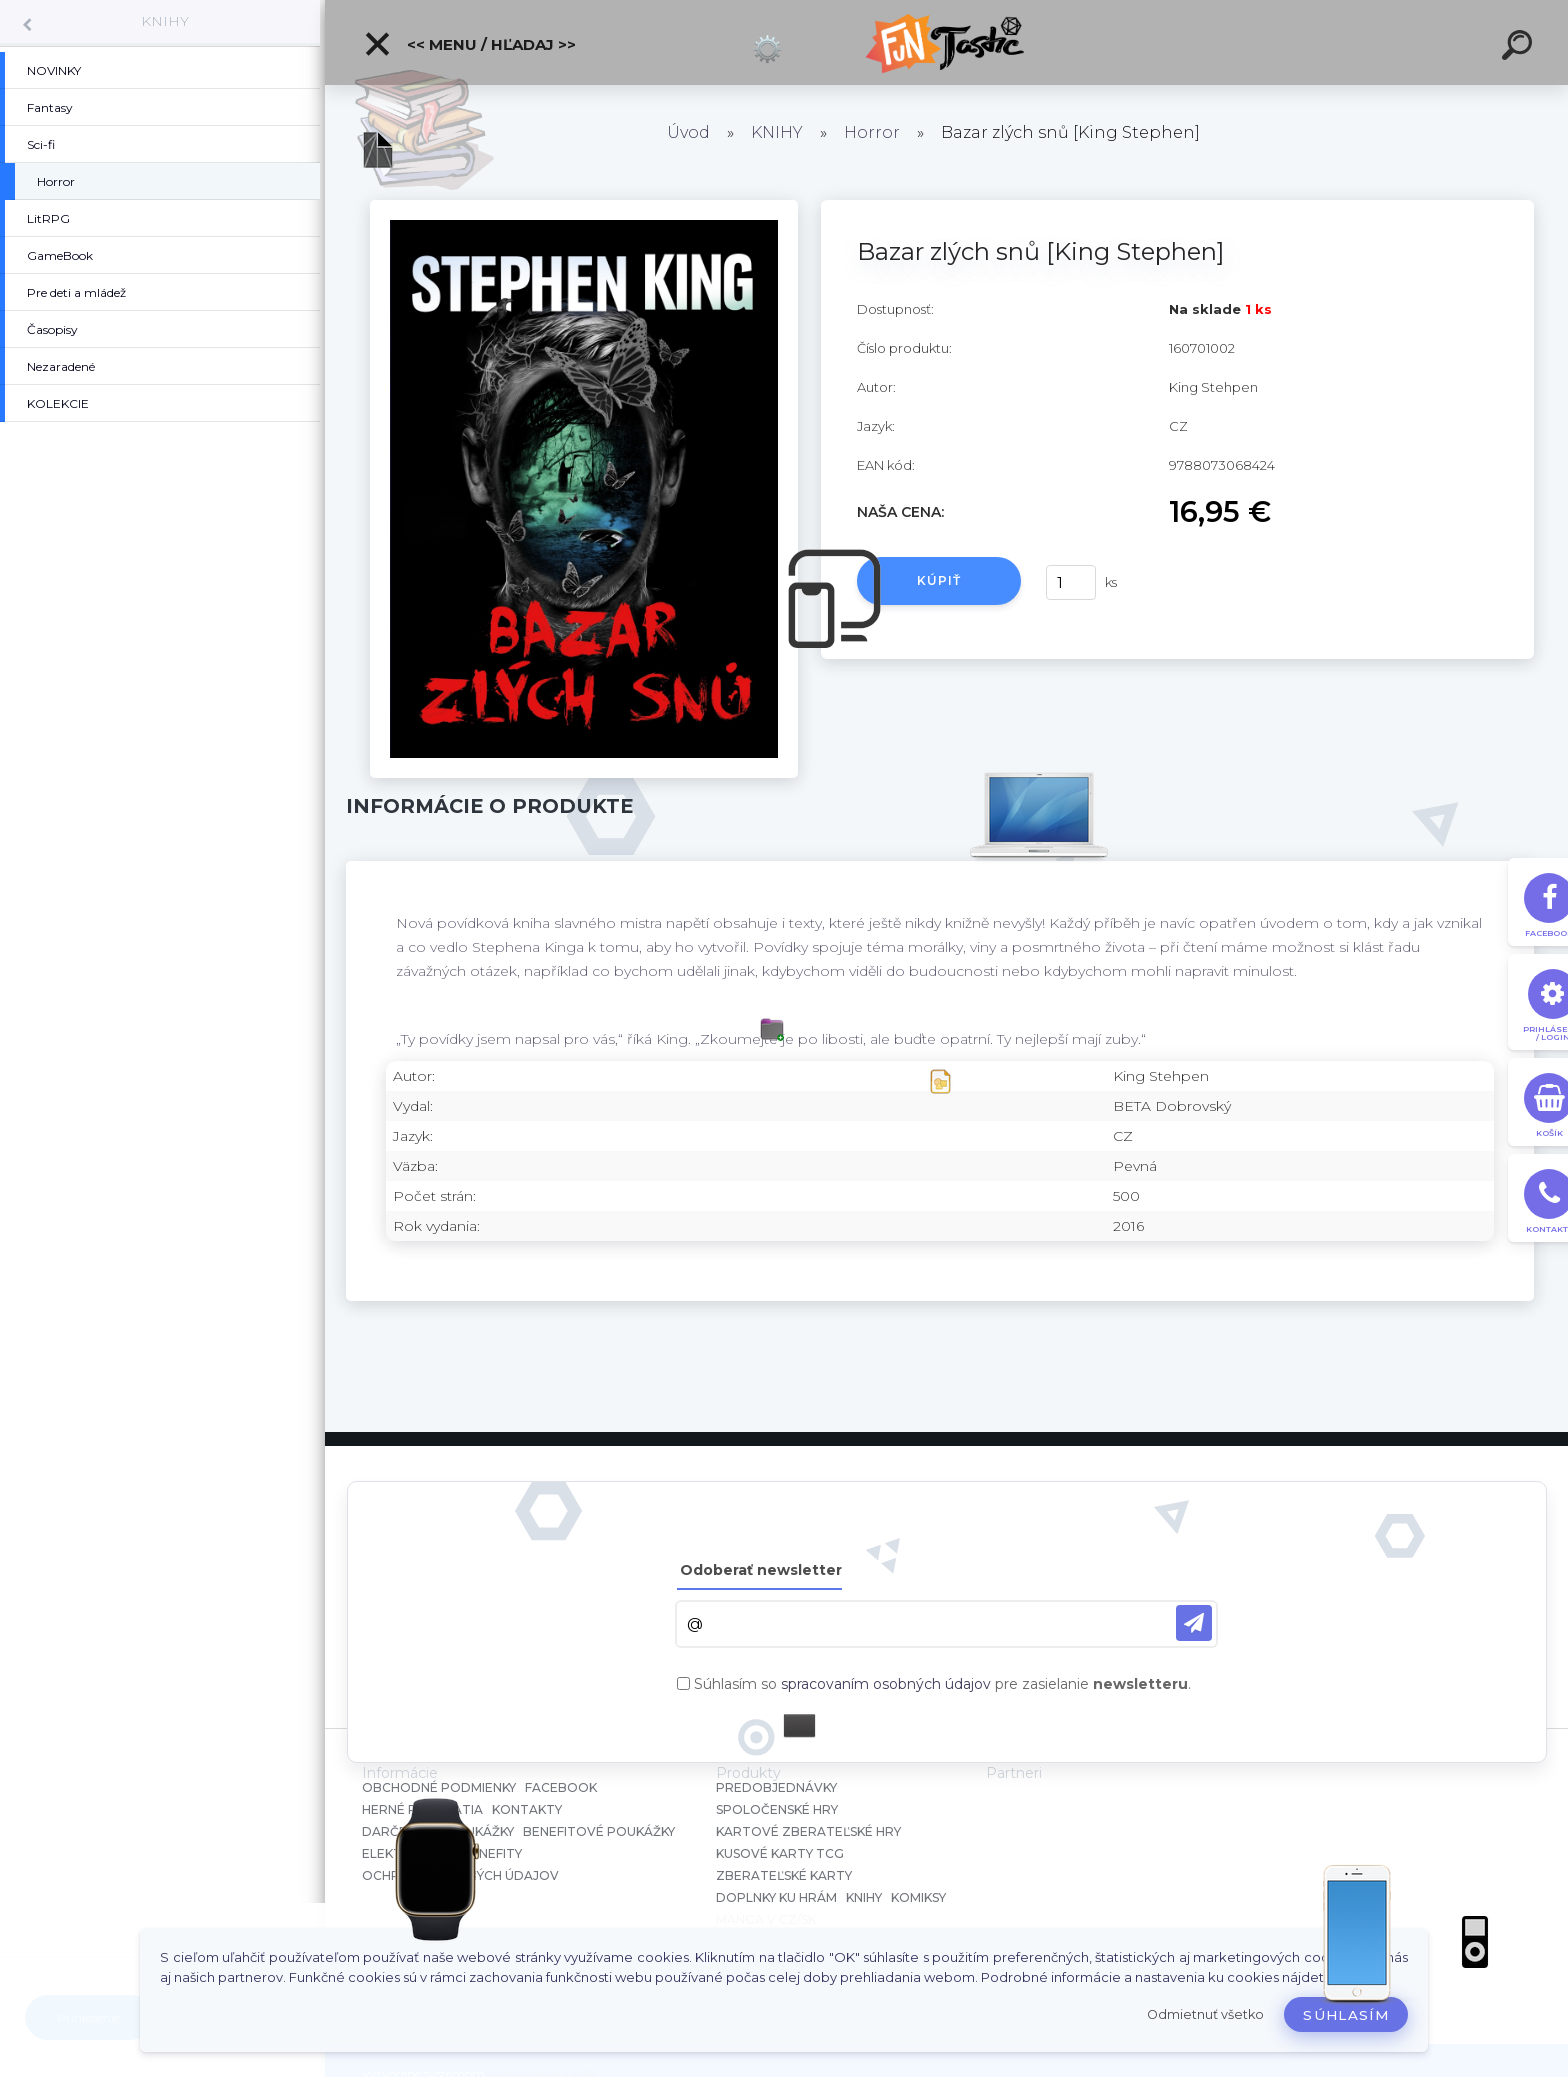  I want to click on iPod nano device in sidebar, so click(1475, 1942).